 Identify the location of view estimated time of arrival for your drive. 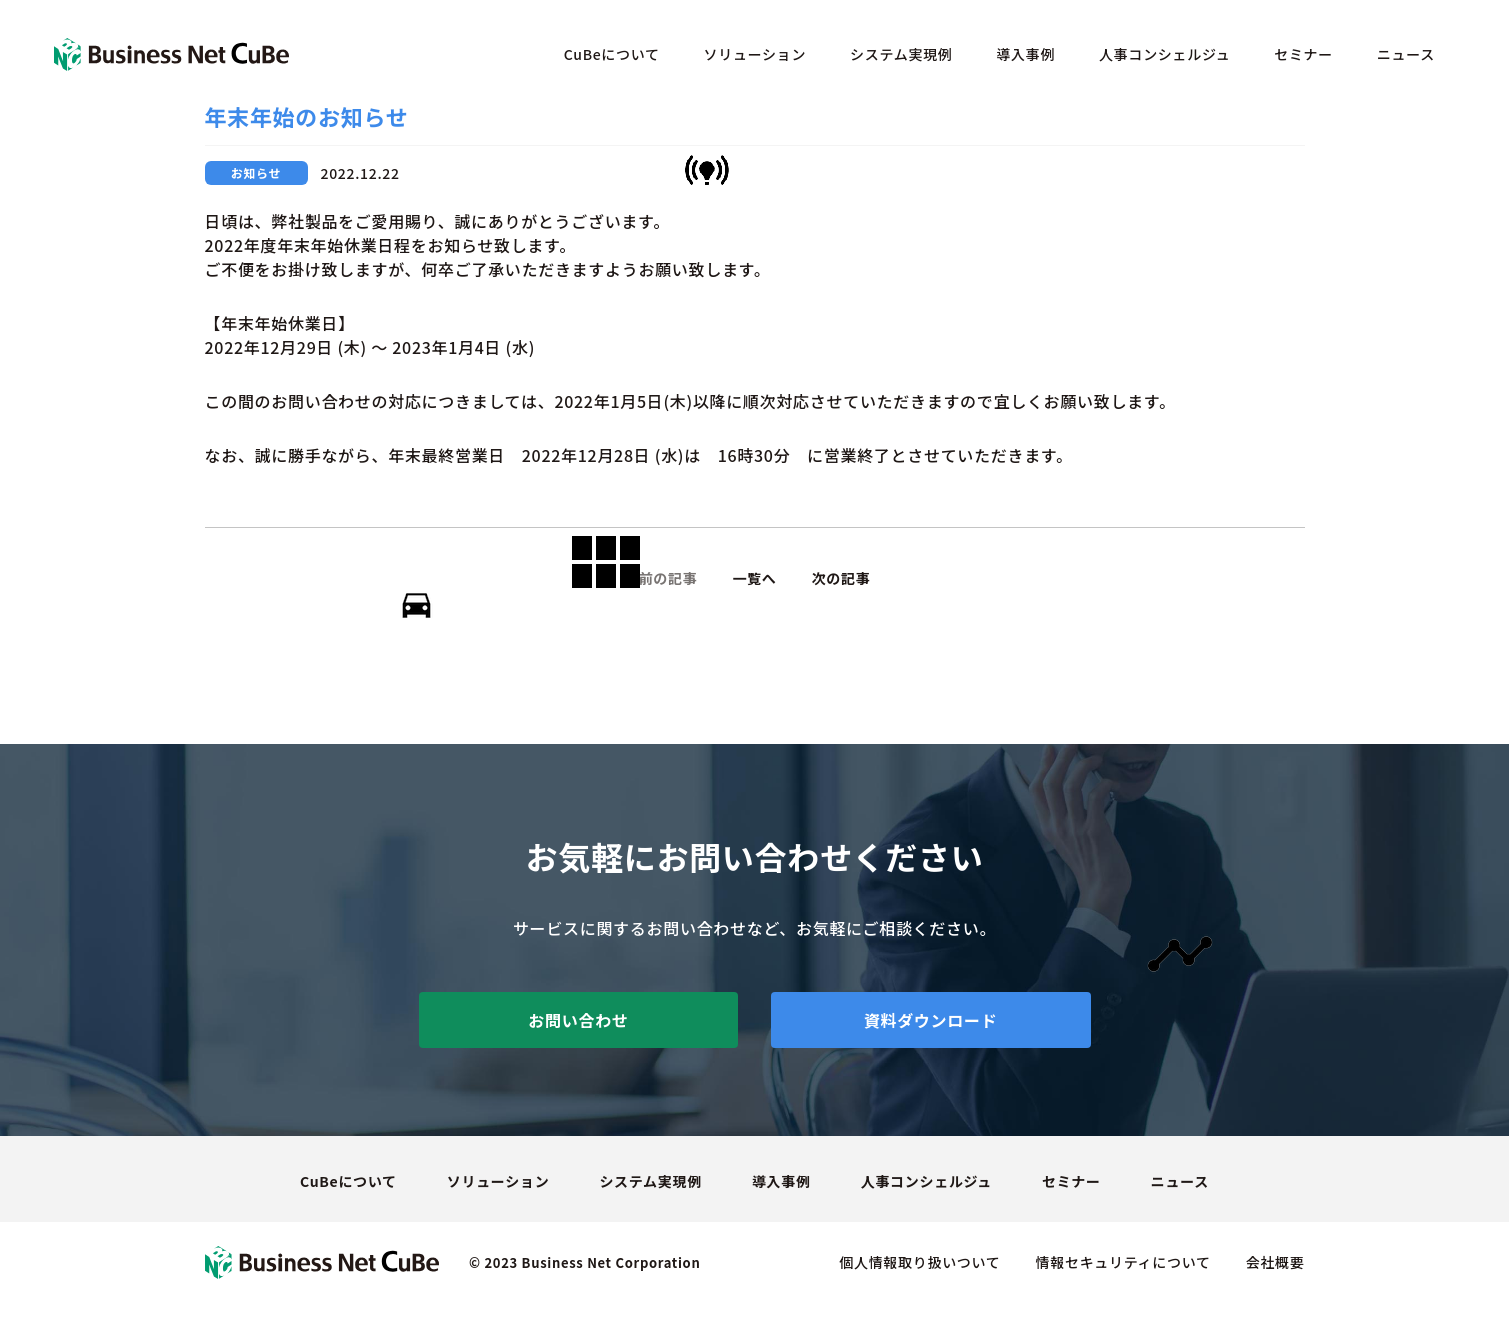
(416, 605).